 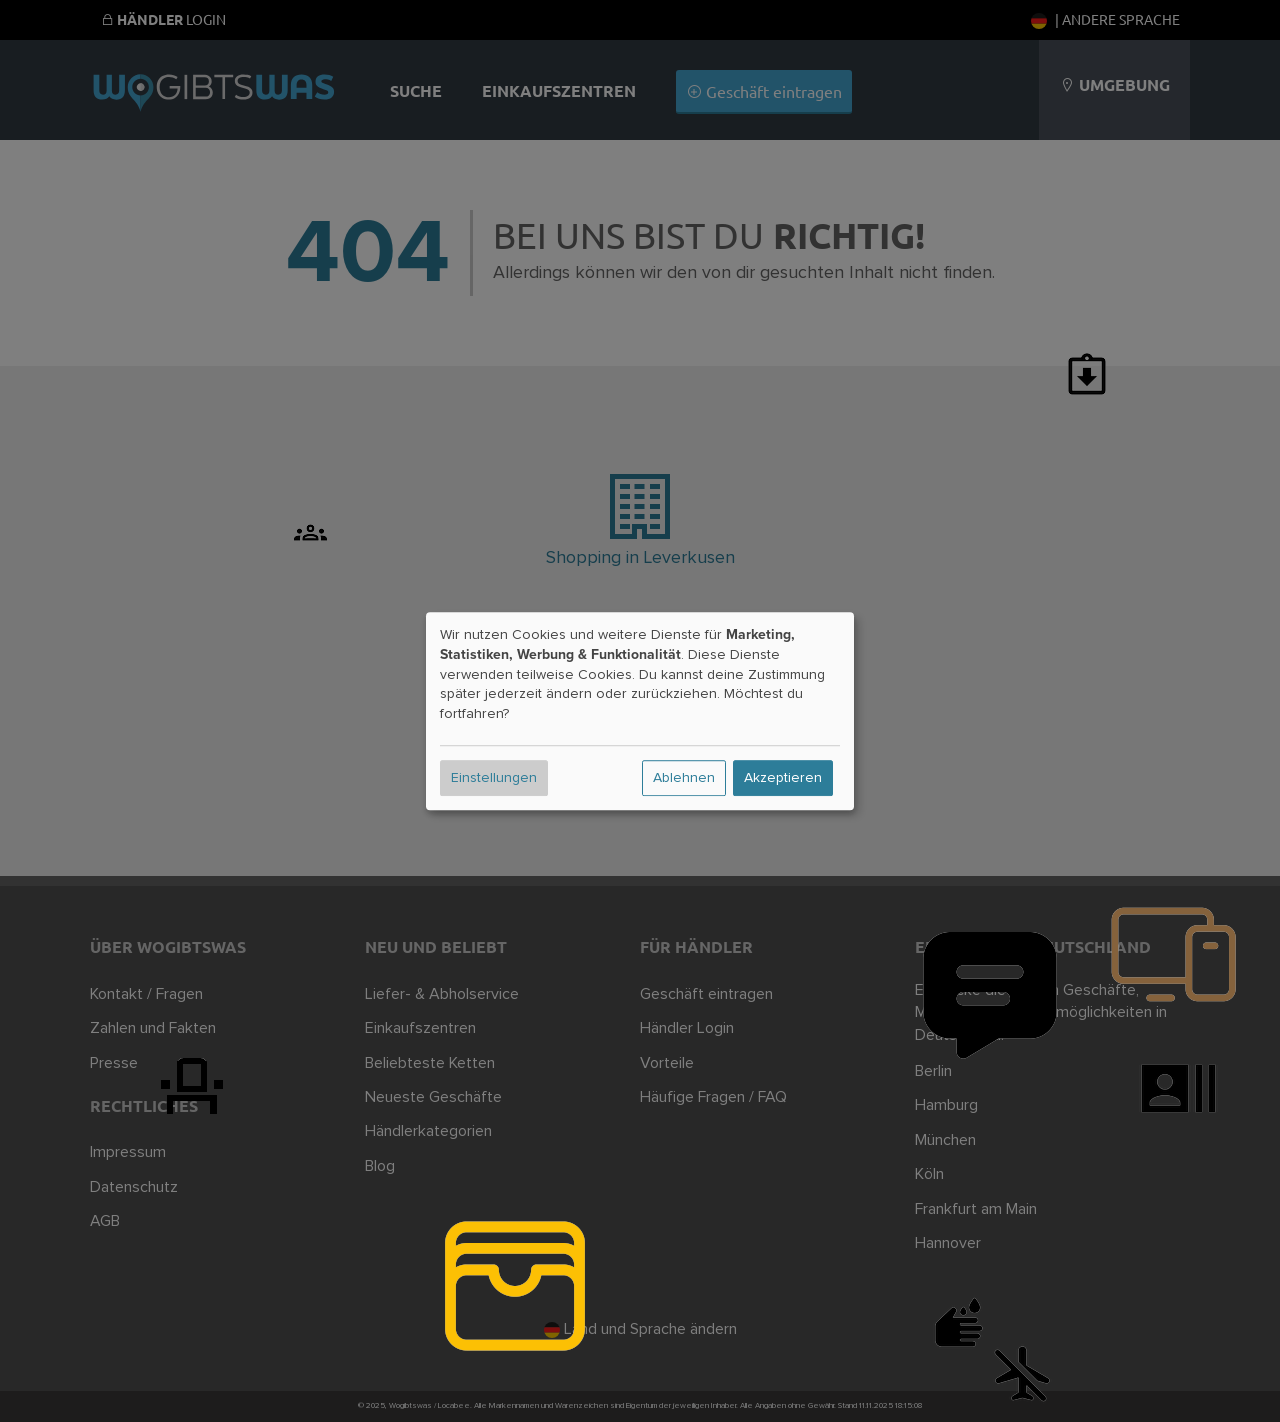 I want to click on download or receive an assignment, so click(x=1087, y=376).